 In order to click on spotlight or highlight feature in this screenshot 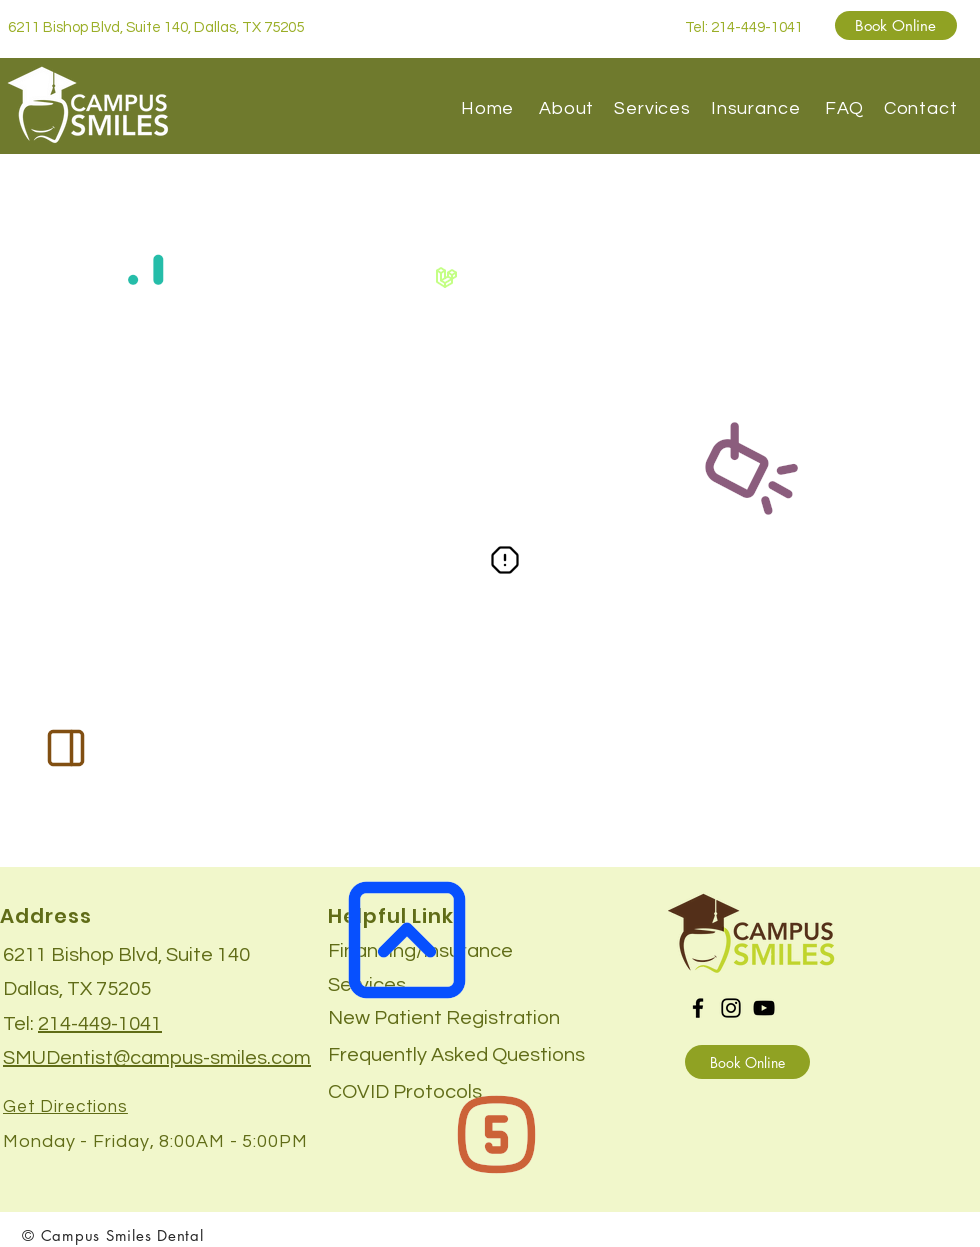, I will do `click(751, 468)`.